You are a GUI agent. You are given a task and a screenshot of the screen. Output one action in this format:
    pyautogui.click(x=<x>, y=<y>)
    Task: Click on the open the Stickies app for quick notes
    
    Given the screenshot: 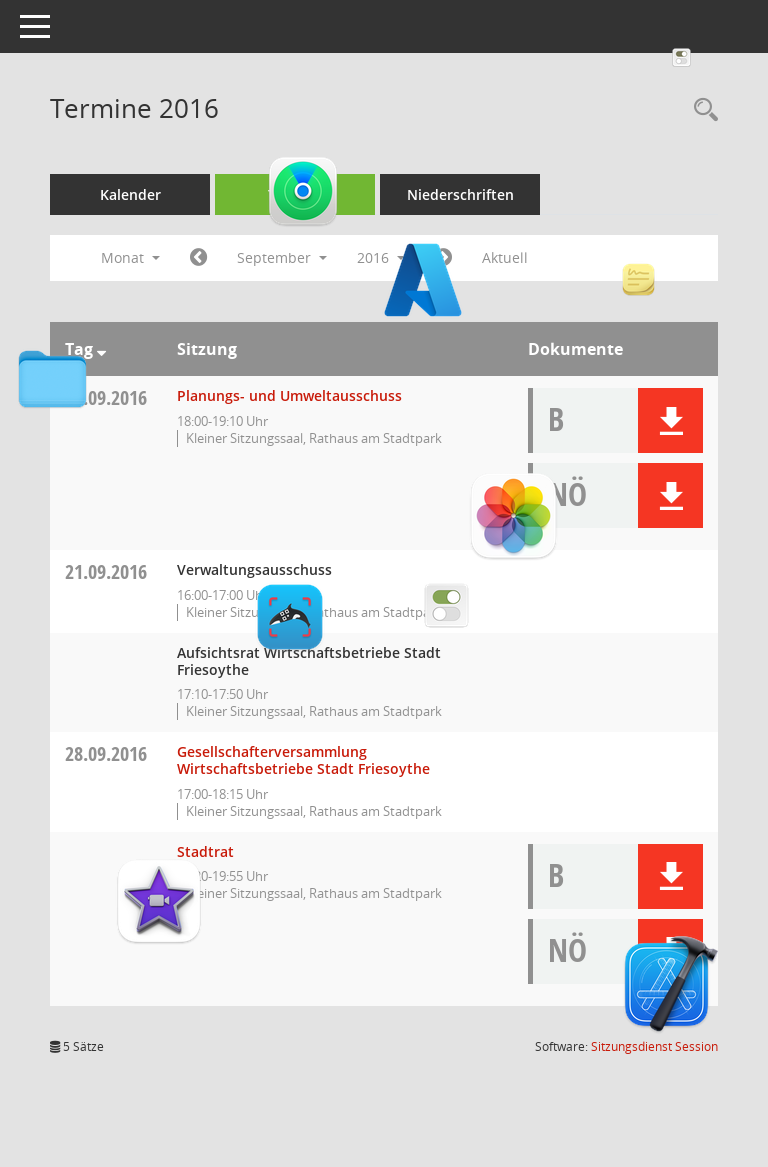 What is the action you would take?
    pyautogui.click(x=638, y=279)
    